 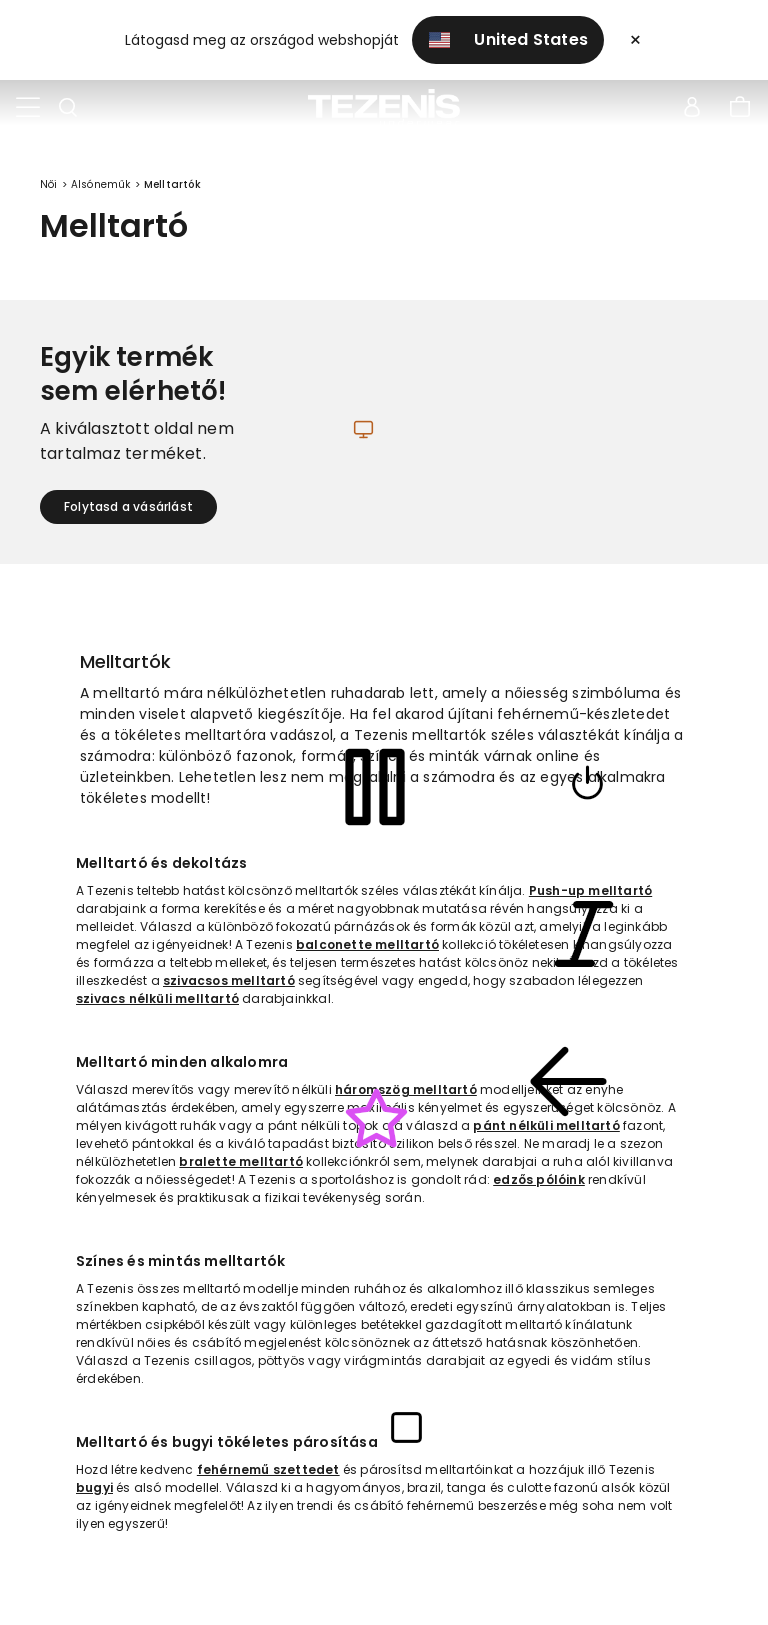 I want to click on turn device on or off, so click(x=587, y=782).